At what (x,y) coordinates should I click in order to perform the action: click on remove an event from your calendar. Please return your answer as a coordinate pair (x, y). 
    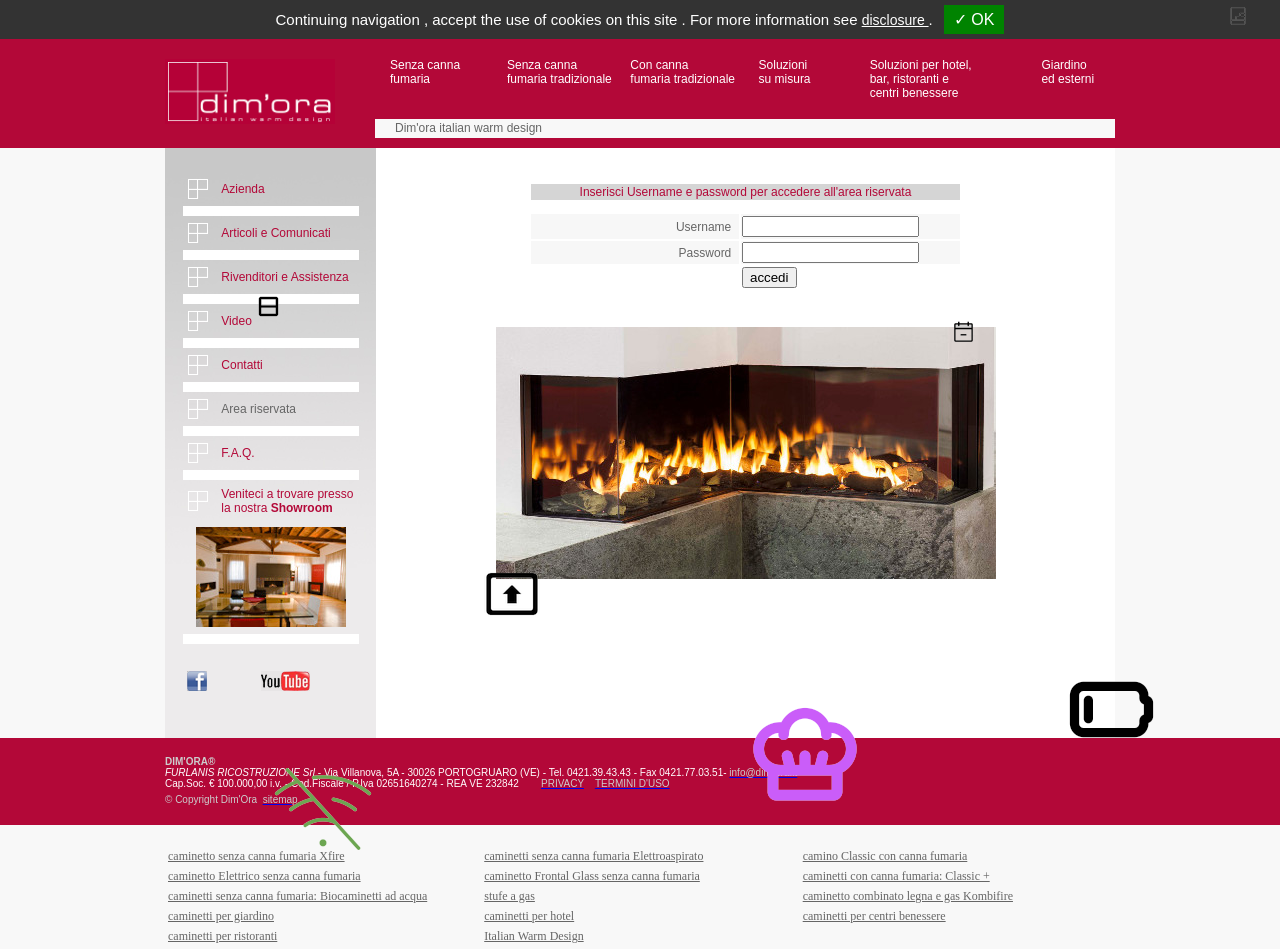
    Looking at the image, I should click on (963, 332).